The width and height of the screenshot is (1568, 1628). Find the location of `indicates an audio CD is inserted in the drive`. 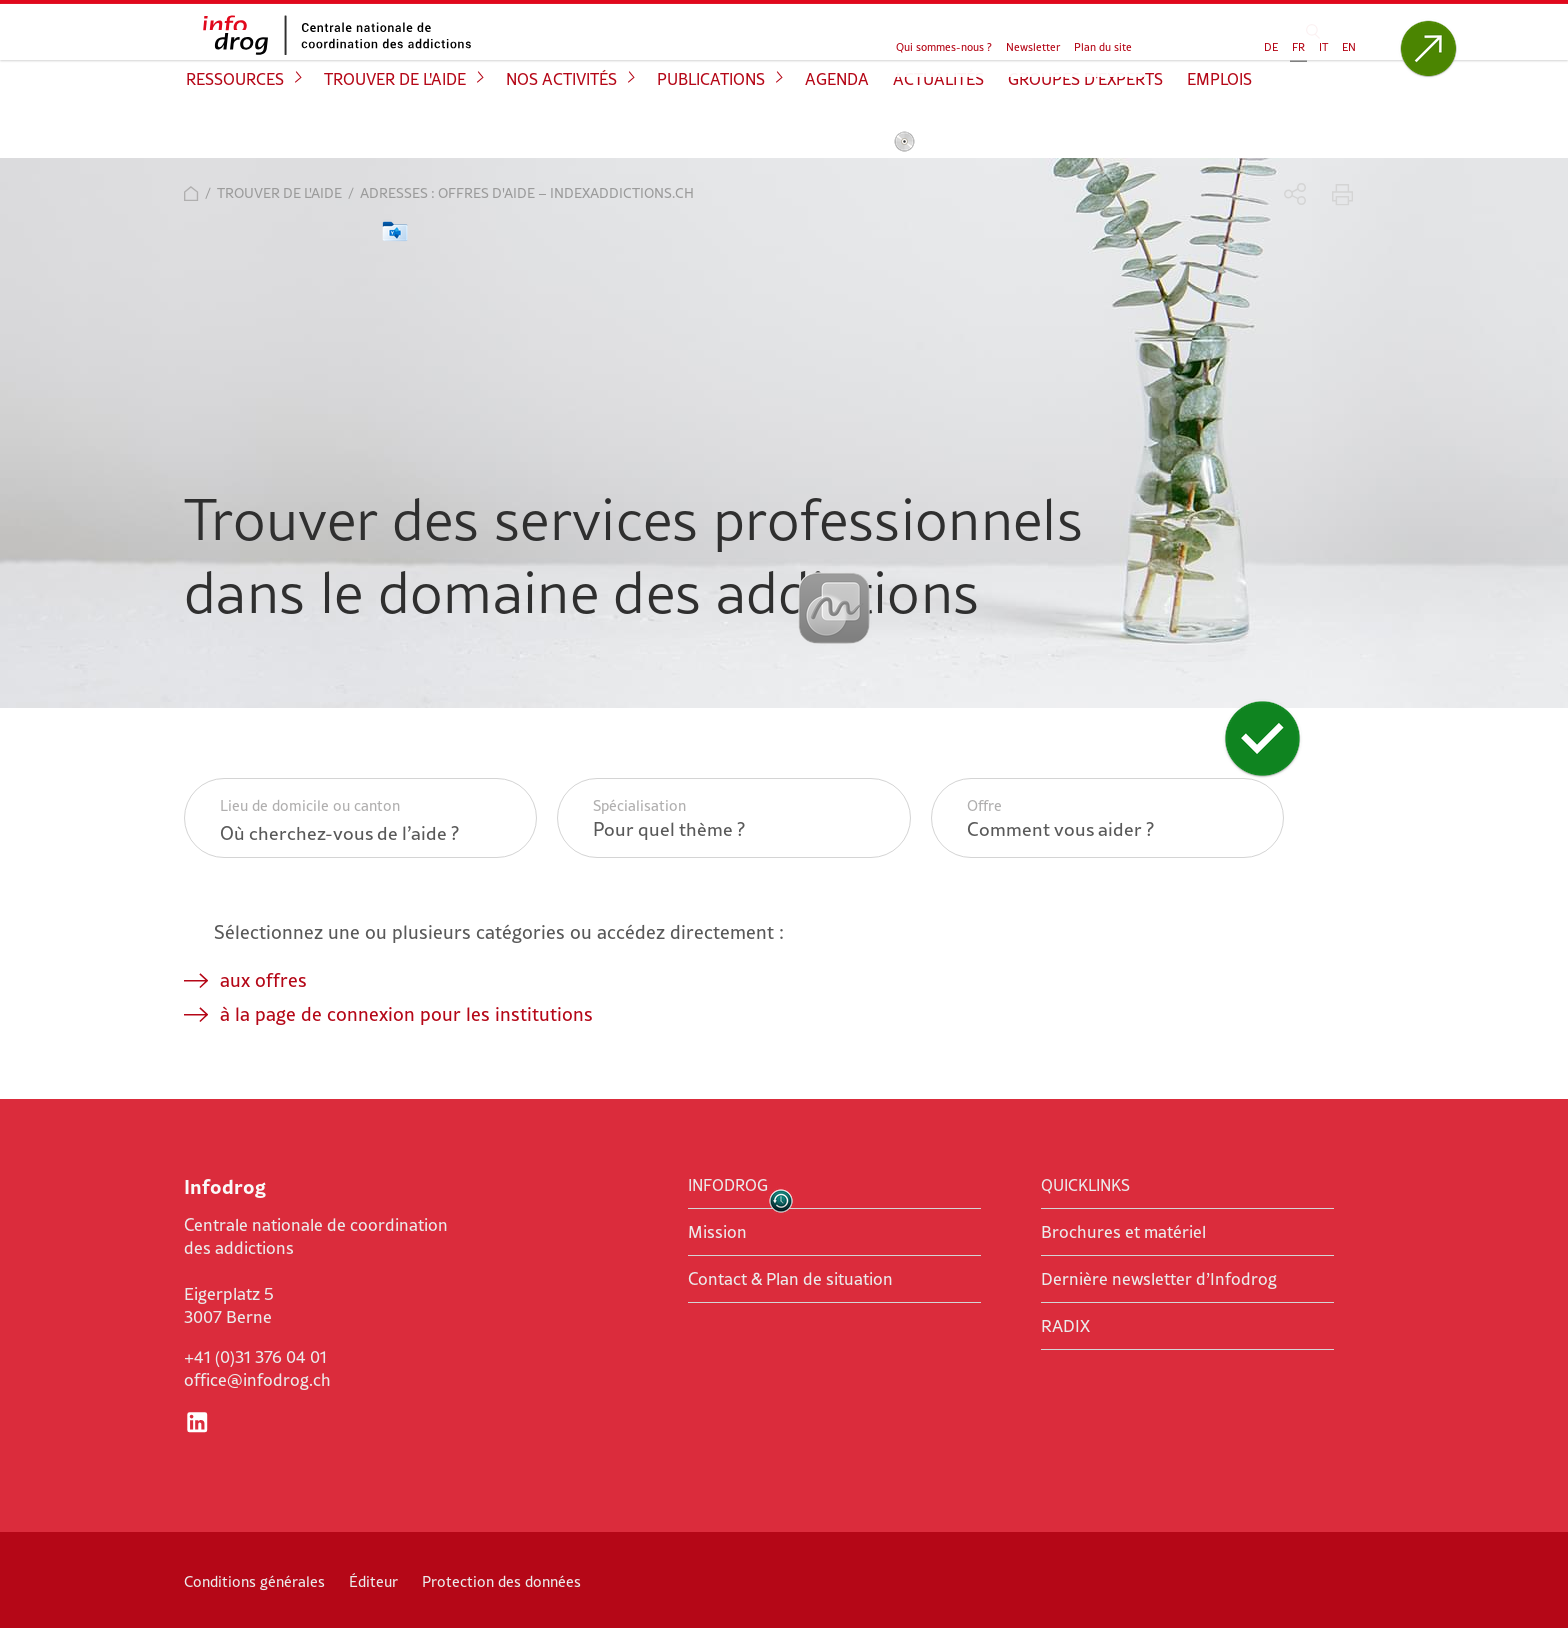

indicates an audio CD is inserted in the drive is located at coordinates (904, 141).